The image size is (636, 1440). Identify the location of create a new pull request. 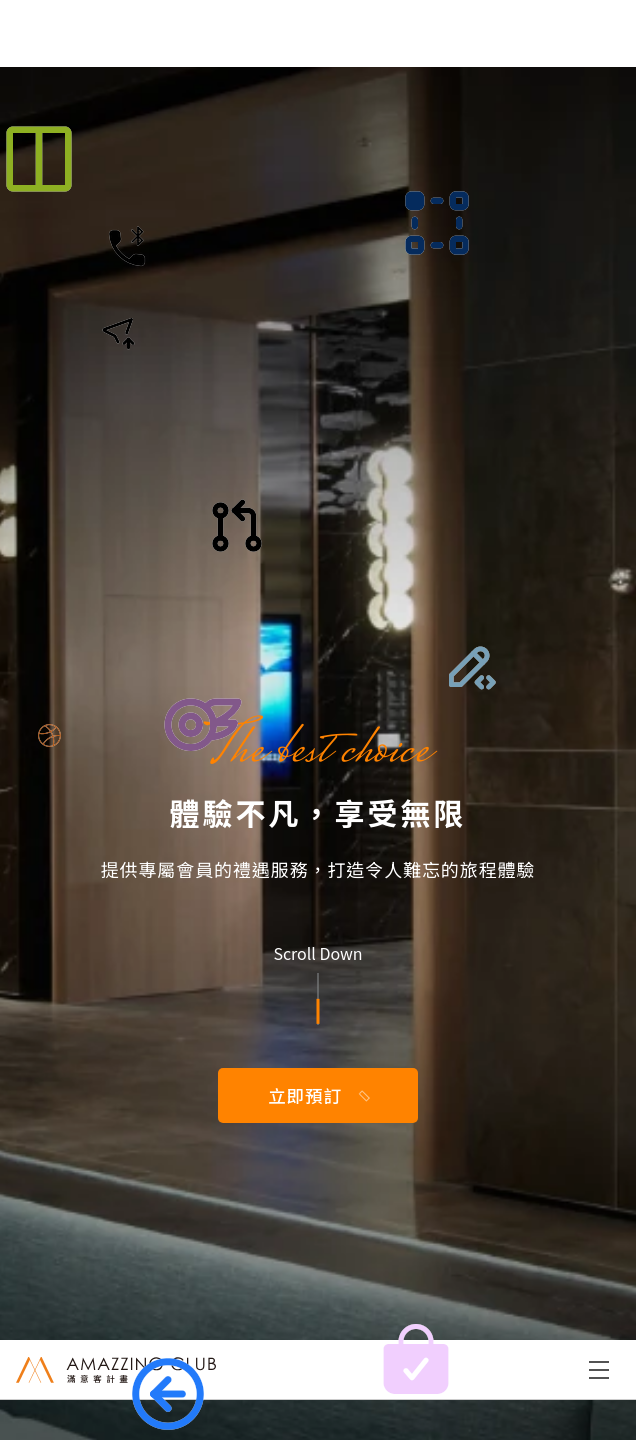
(237, 527).